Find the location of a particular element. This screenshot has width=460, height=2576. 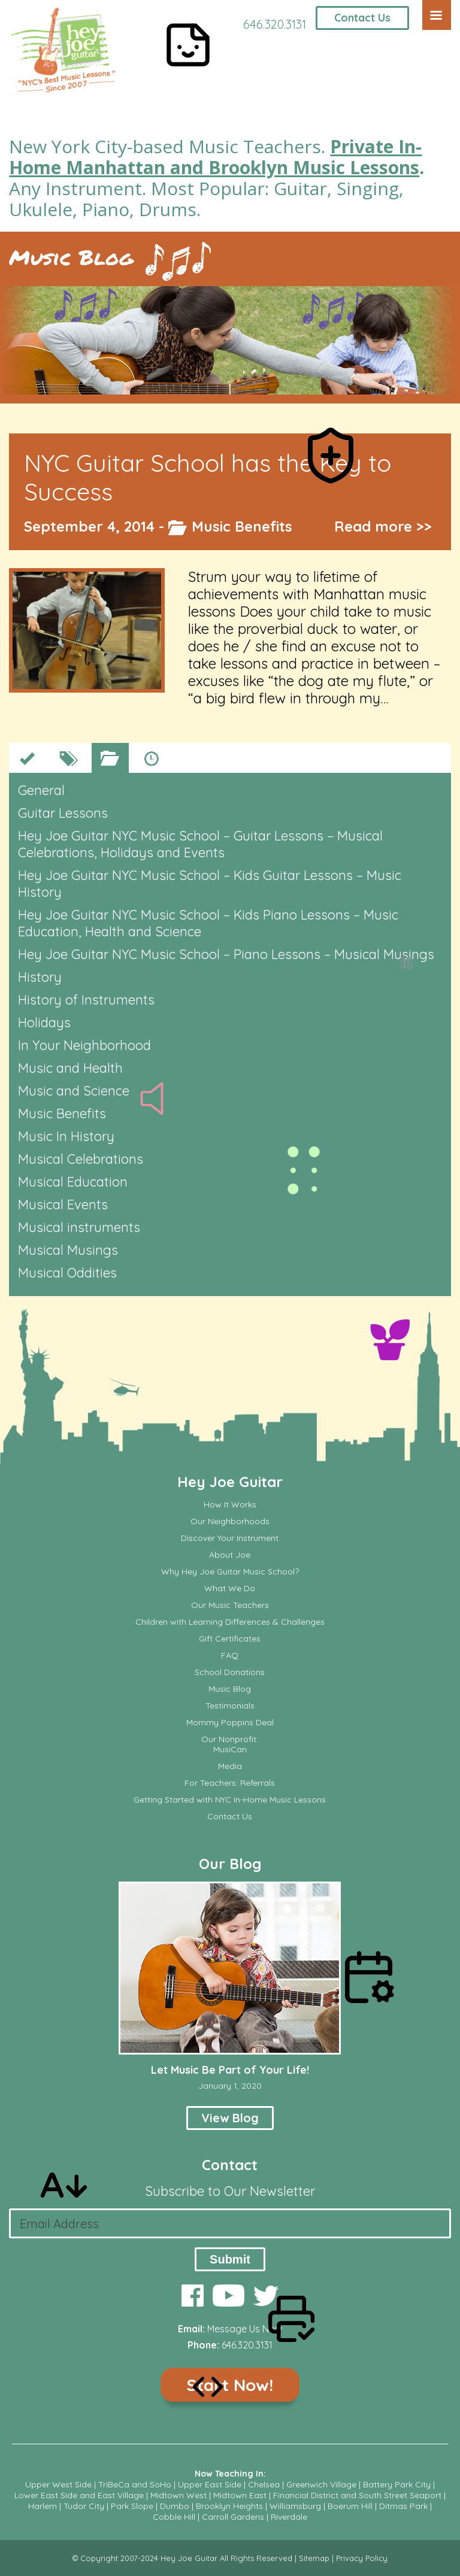

sort text in descending alphabetical order is located at coordinates (63, 2187).